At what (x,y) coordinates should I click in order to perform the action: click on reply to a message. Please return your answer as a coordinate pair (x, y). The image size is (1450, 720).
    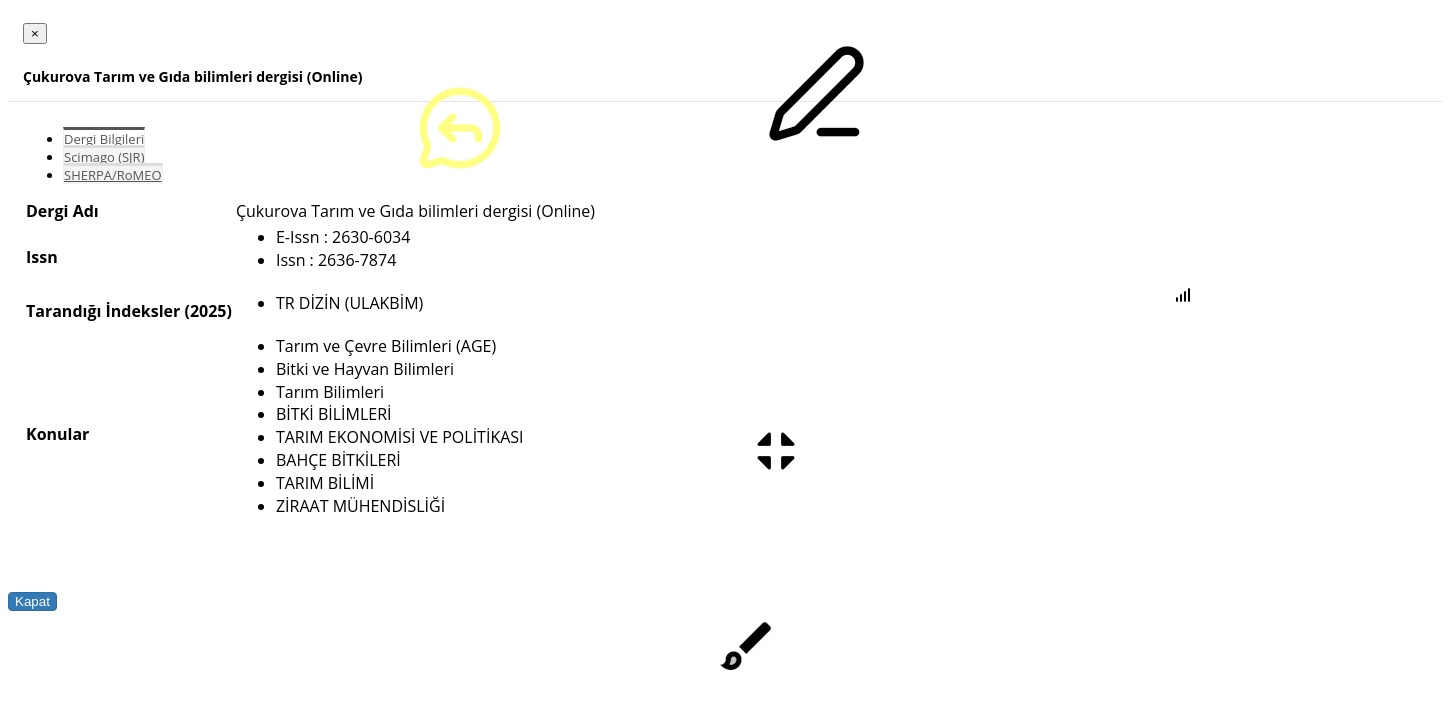
    Looking at the image, I should click on (460, 128).